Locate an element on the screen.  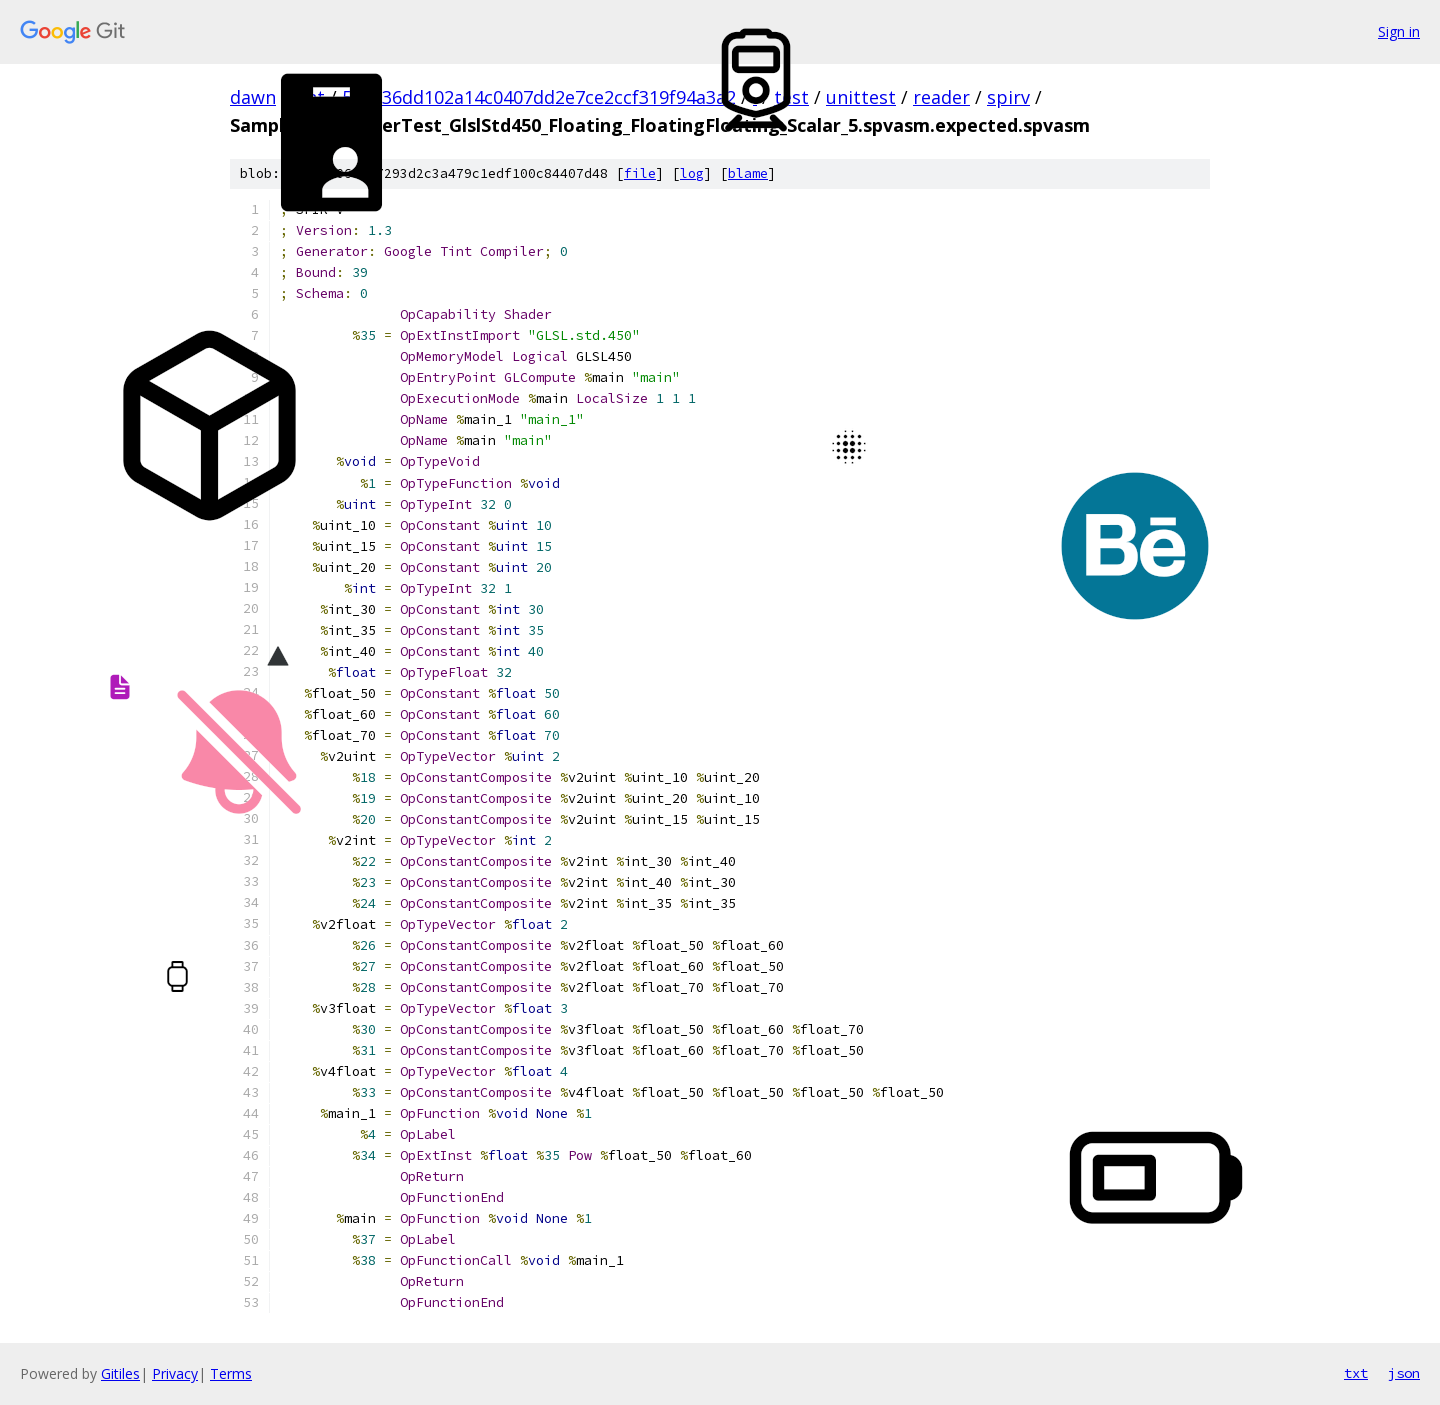
view document details is located at coordinates (120, 687).